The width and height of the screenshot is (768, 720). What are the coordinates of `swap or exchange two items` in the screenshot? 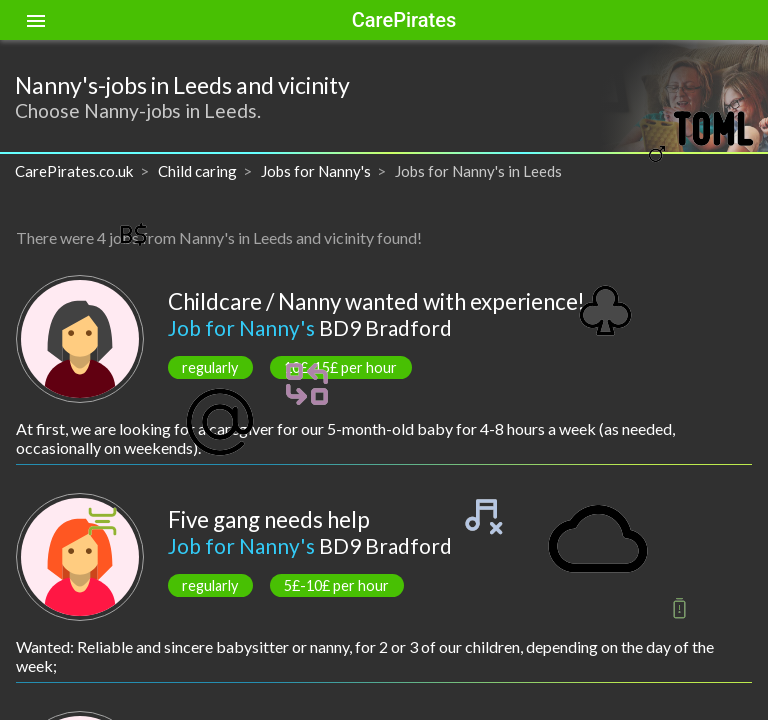 It's located at (307, 384).